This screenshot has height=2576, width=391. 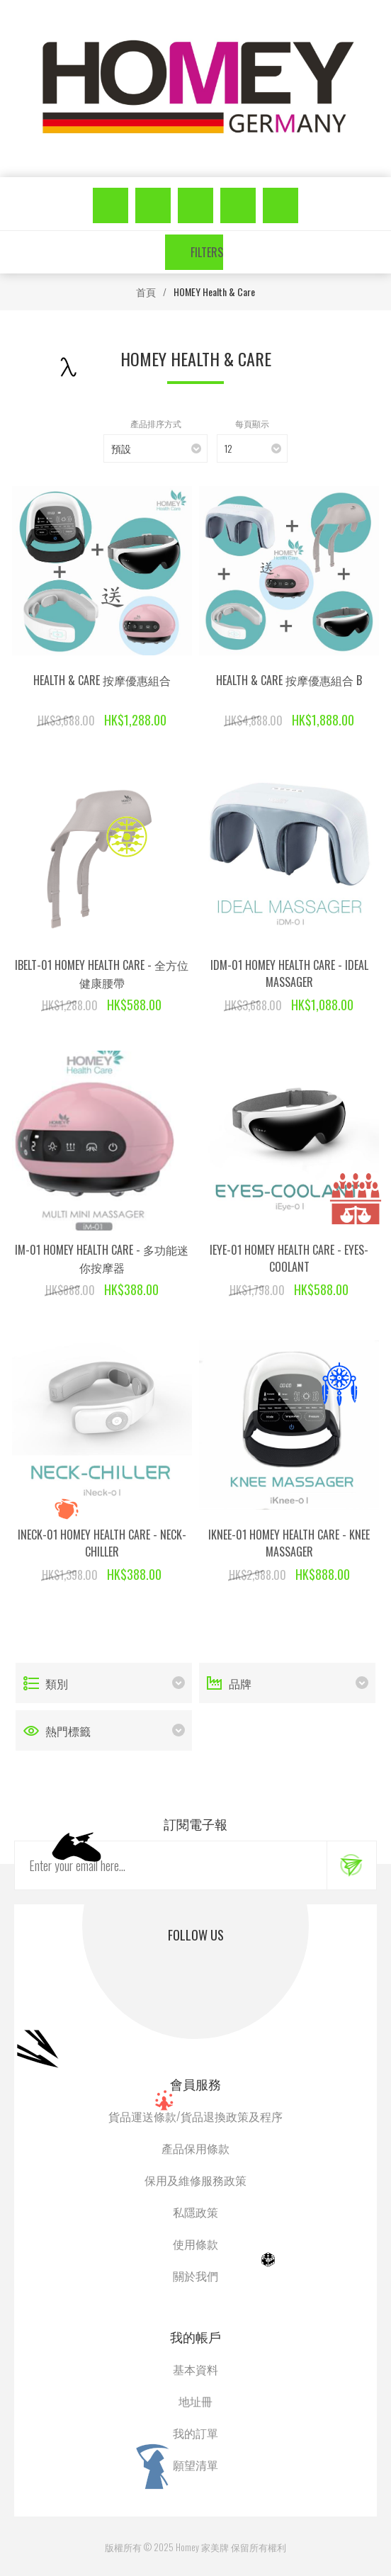 I want to click on view black sea region on map, so click(x=76, y=1847).